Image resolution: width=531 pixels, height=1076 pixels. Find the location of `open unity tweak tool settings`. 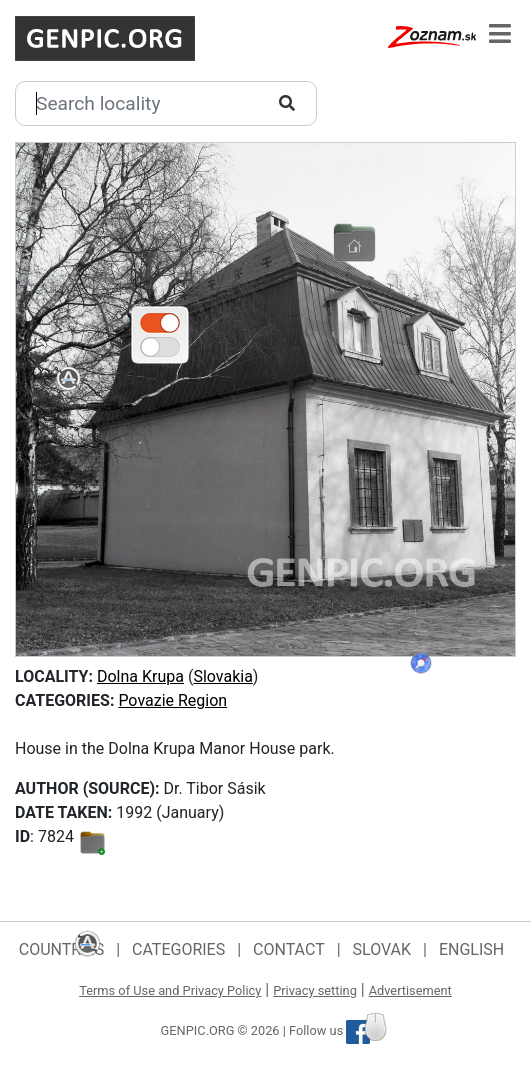

open unity tweak tool settings is located at coordinates (160, 335).